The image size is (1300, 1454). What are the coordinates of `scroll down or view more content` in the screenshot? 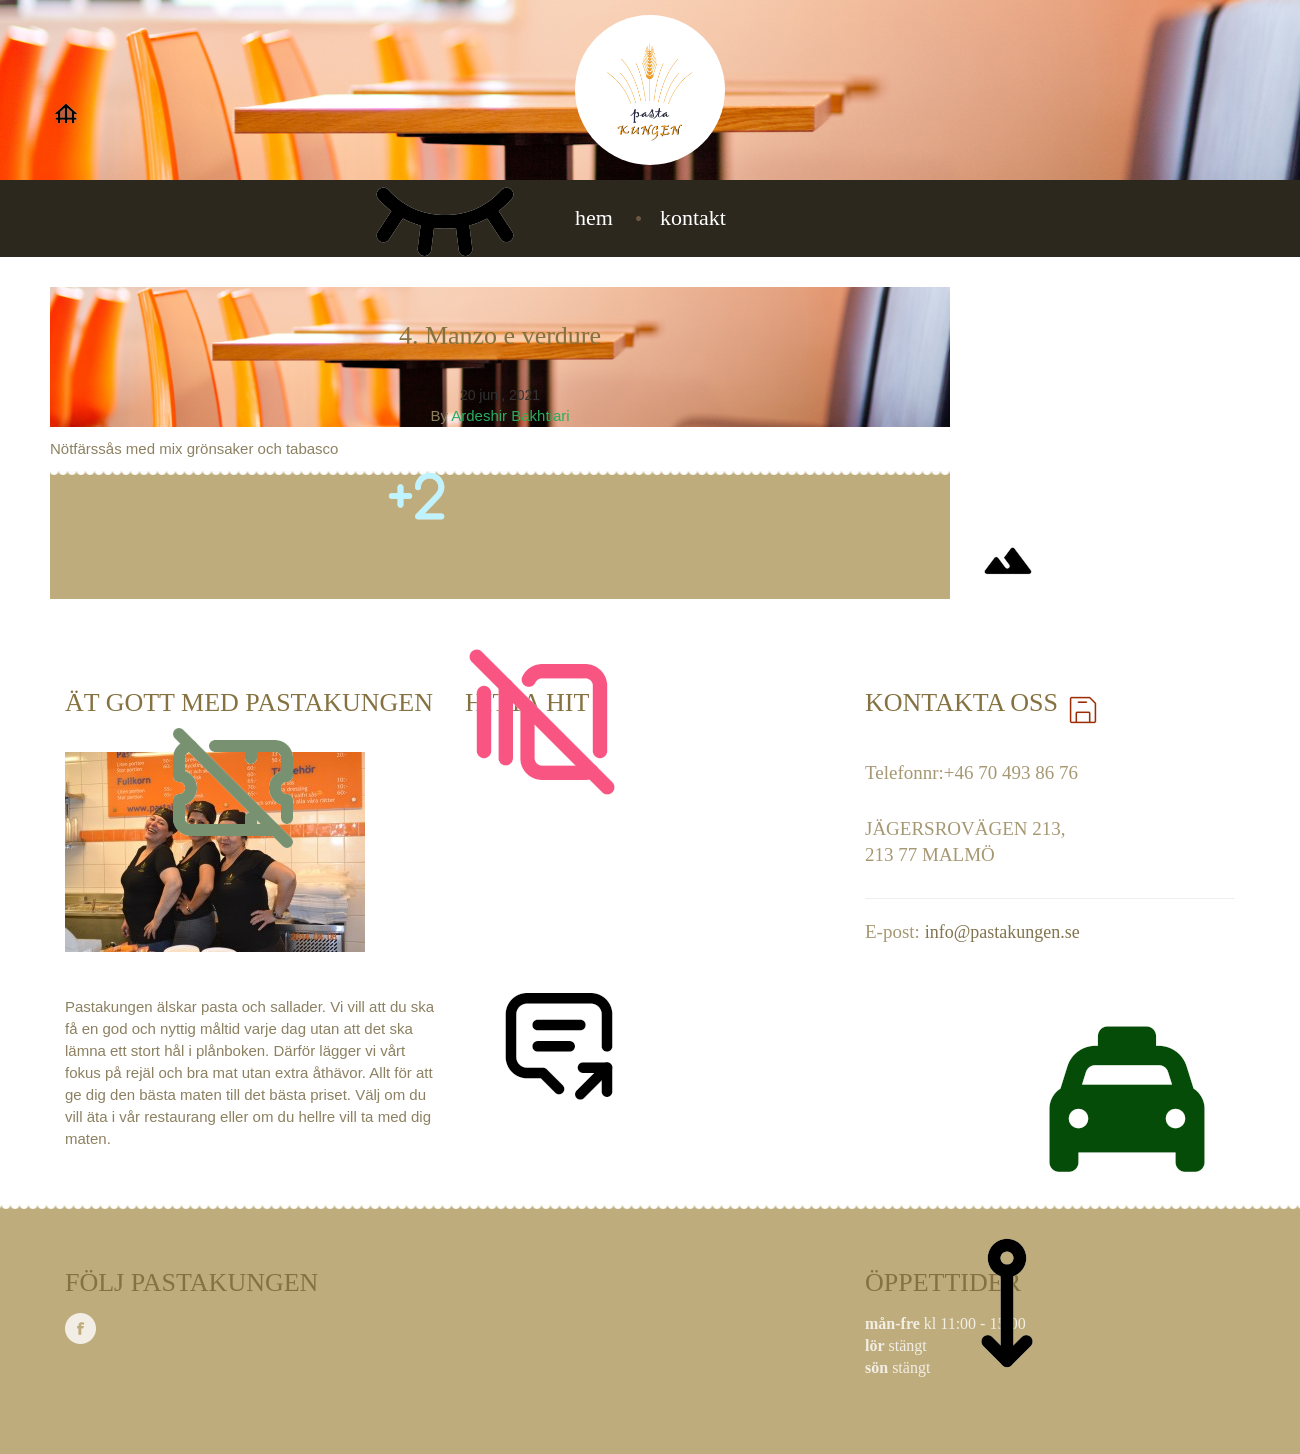 It's located at (1007, 1303).